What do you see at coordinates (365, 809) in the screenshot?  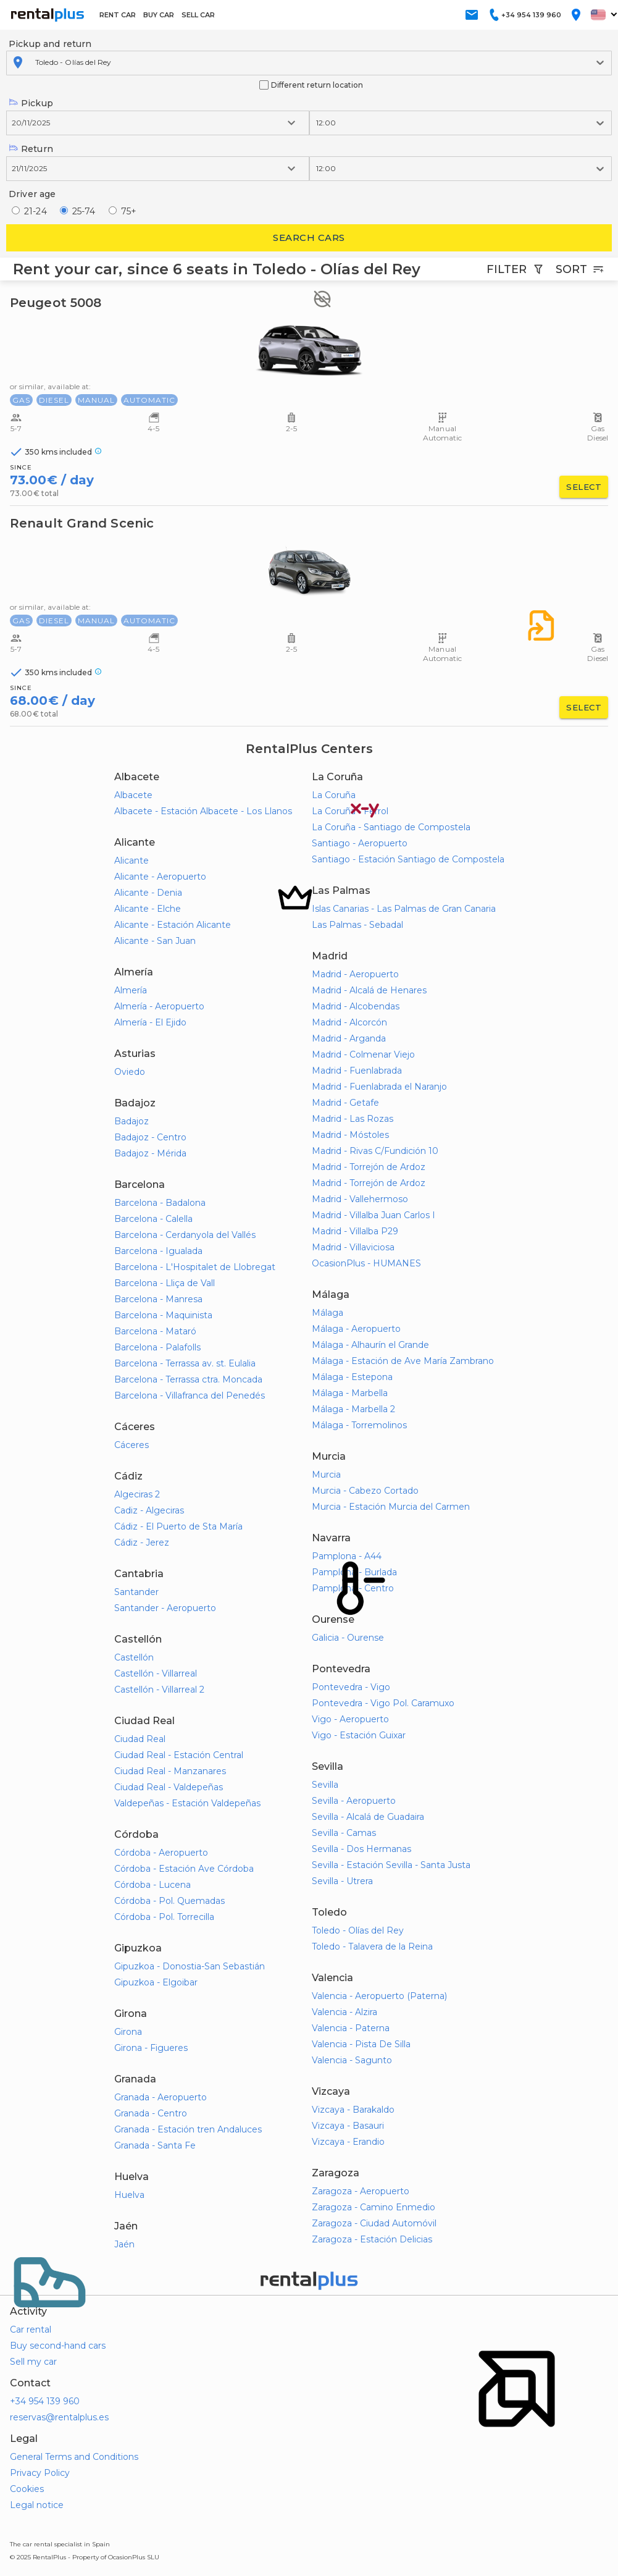 I see `subtract y value from x in a calculation` at bounding box center [365, 809].